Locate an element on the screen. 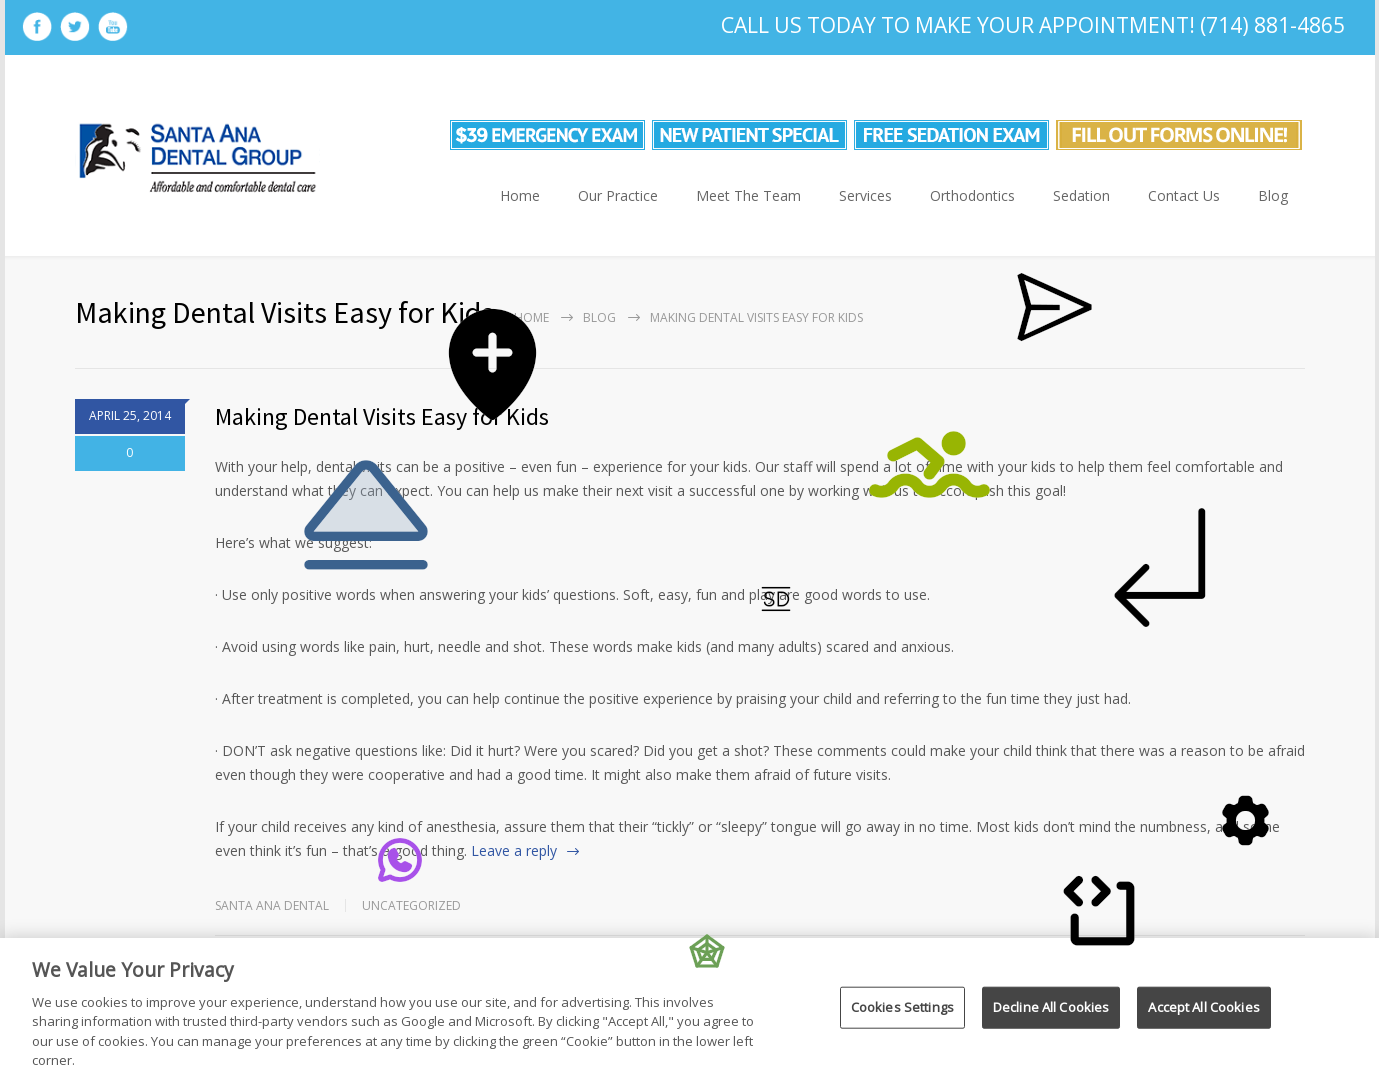 This screenshot has height=1081, width=1379. send a message or email is located at coordinates (1054, 307).